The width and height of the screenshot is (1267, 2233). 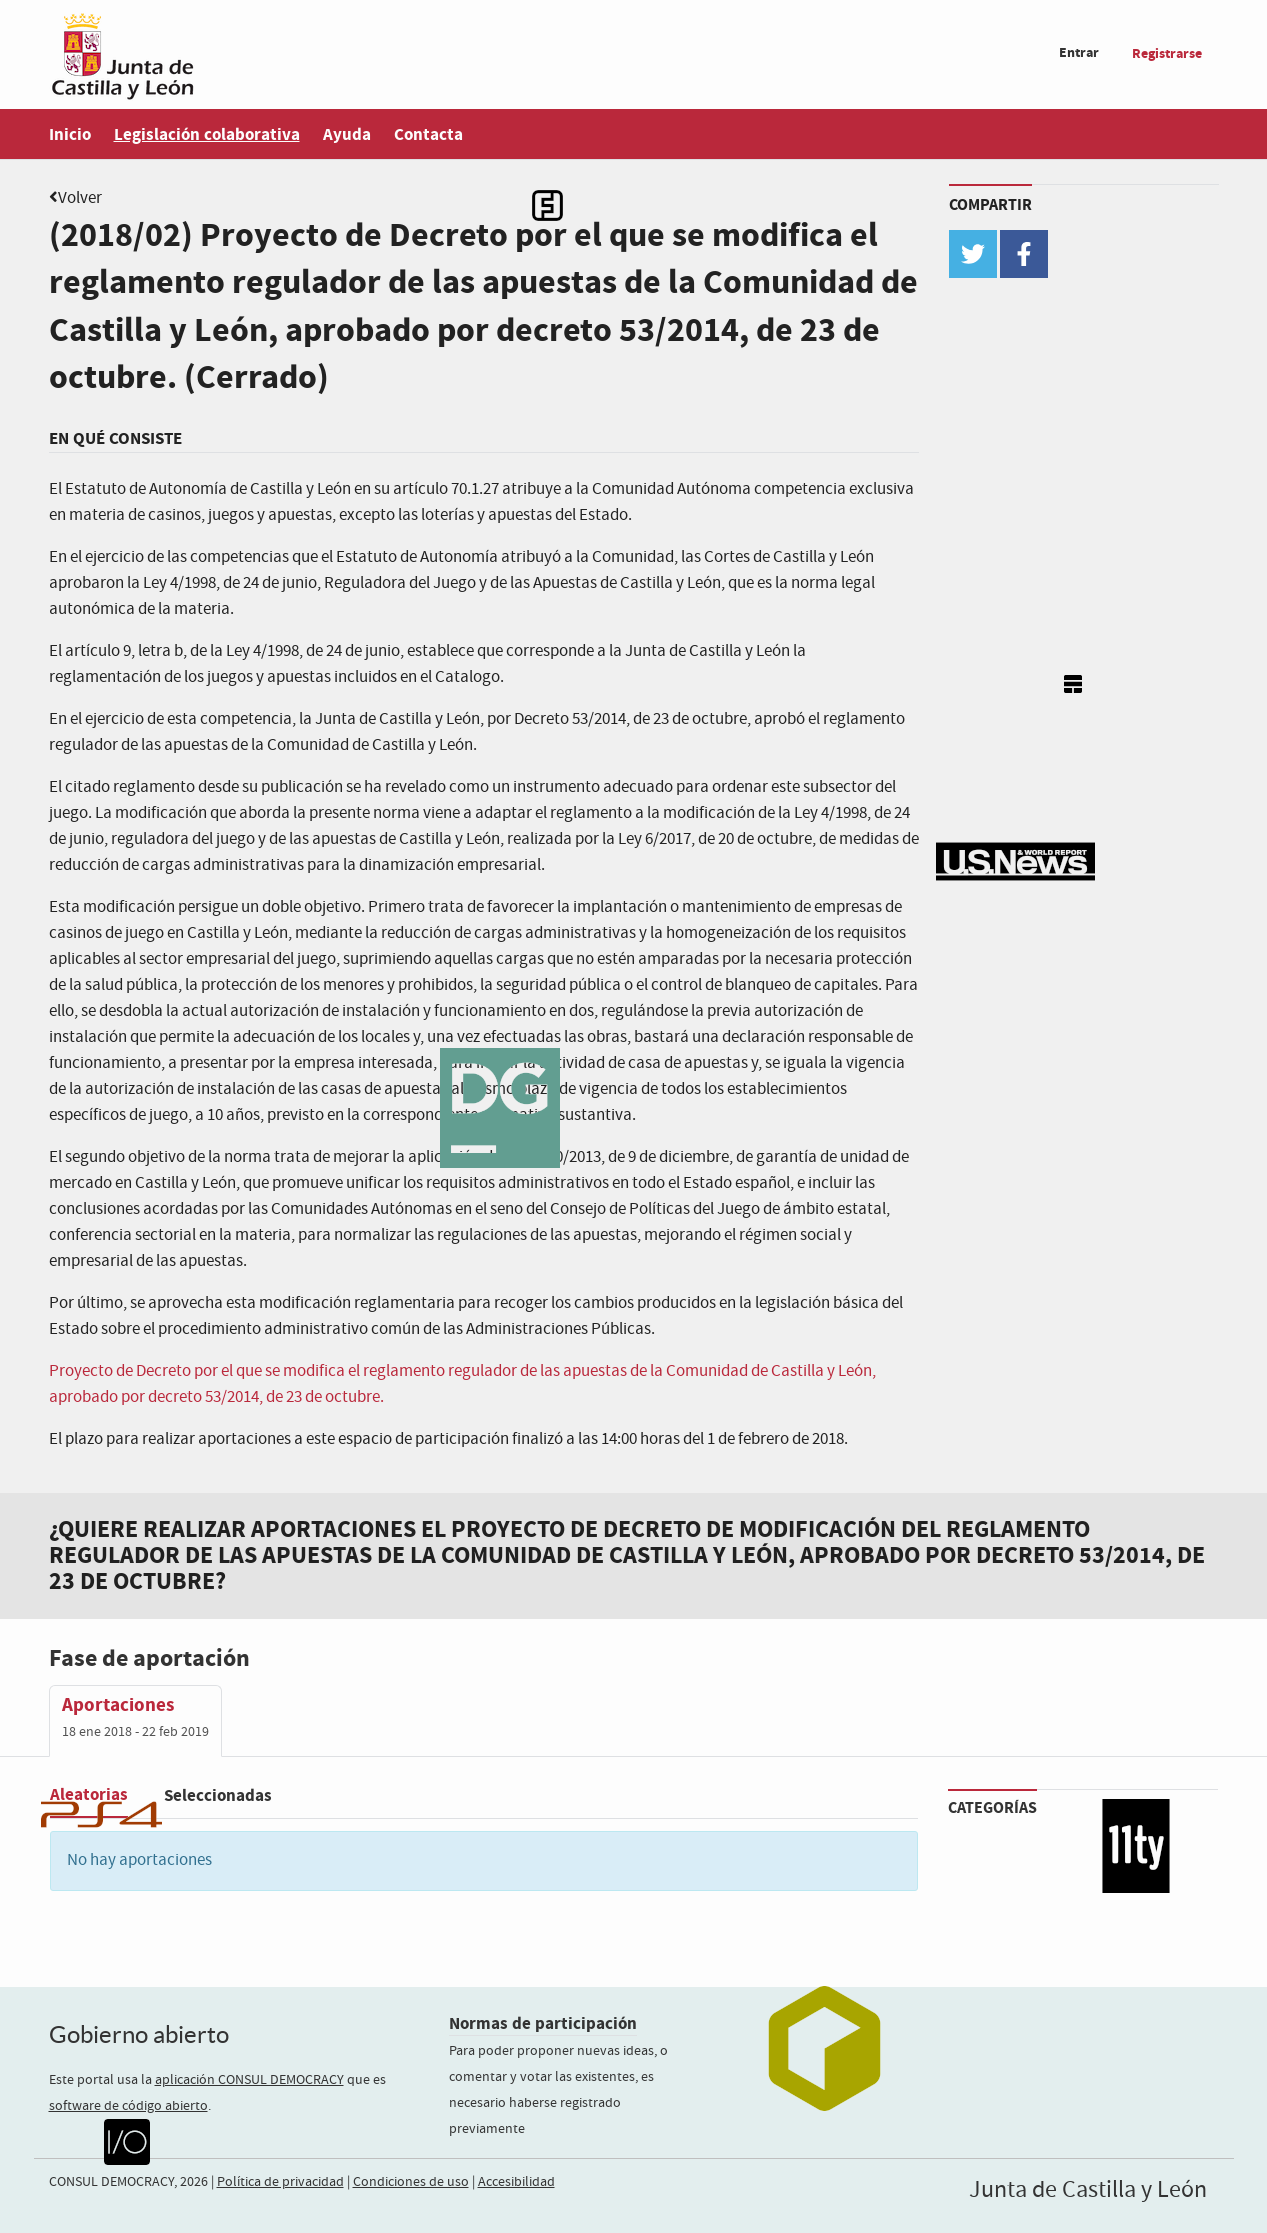 I want to click on elastic stack logo, so click(x=1073, y=684).